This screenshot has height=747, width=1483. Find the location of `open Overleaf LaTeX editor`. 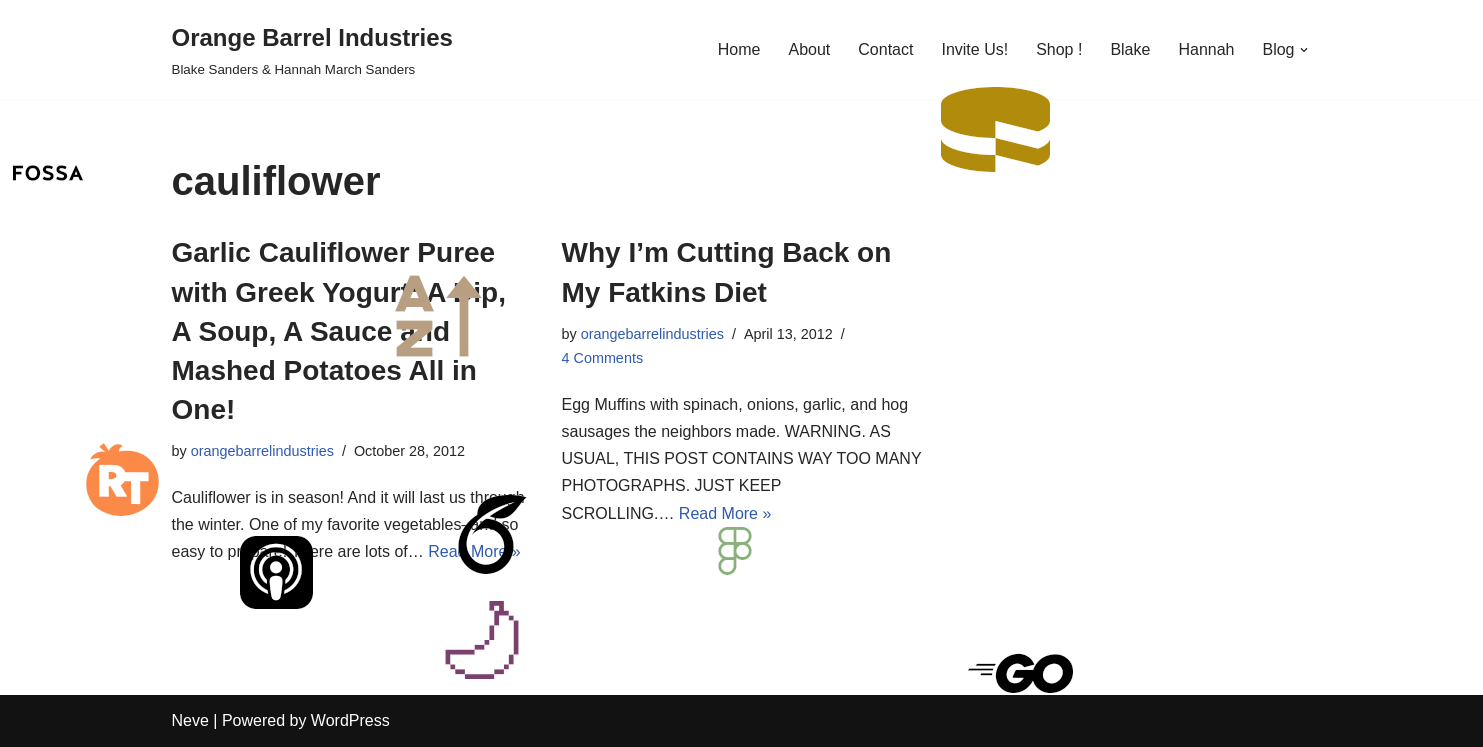

open Overleaf LaTeX editor is located at coordinates (492, 534).